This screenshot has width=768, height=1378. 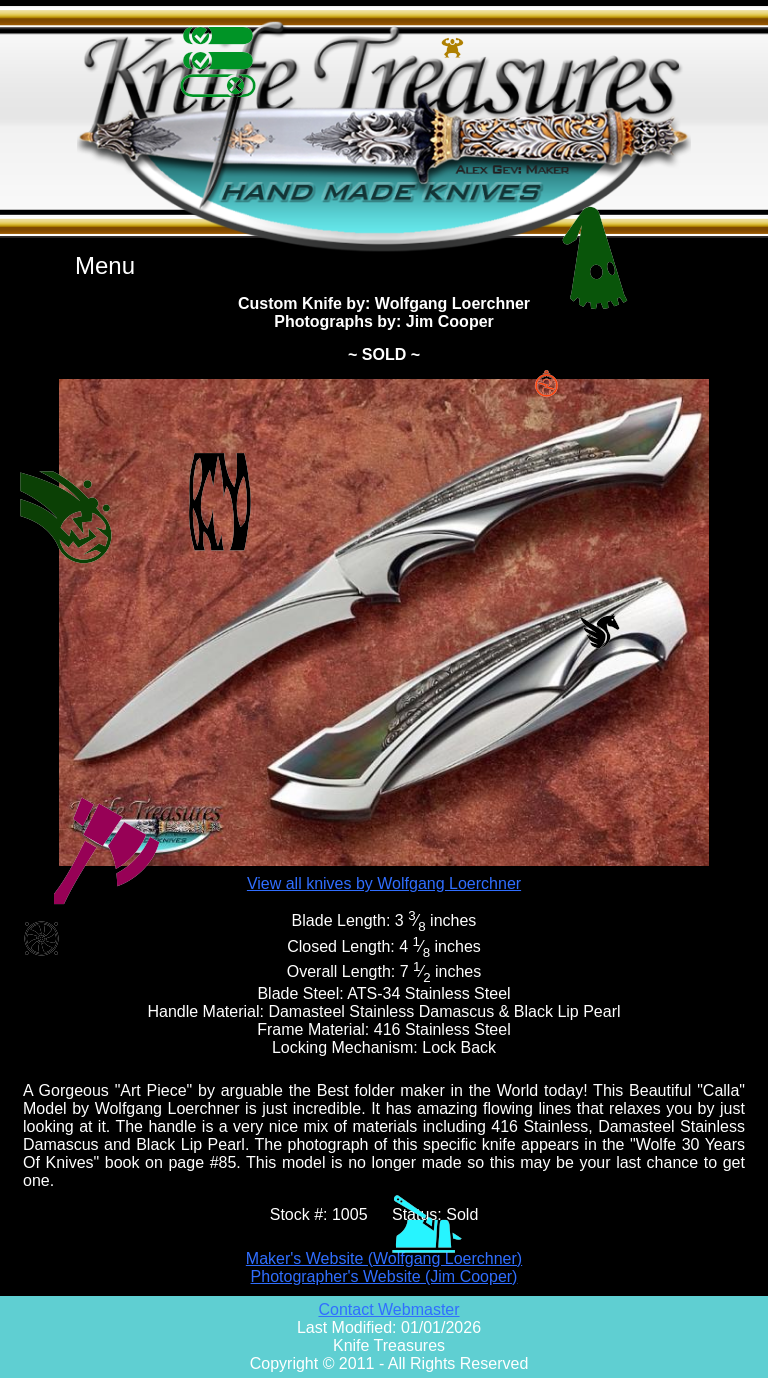 What do you see at coordinates (106, 850) in the screenshot?
I see `fire axe tool or weapon in a game inventory` at bounding box center [106, 850].